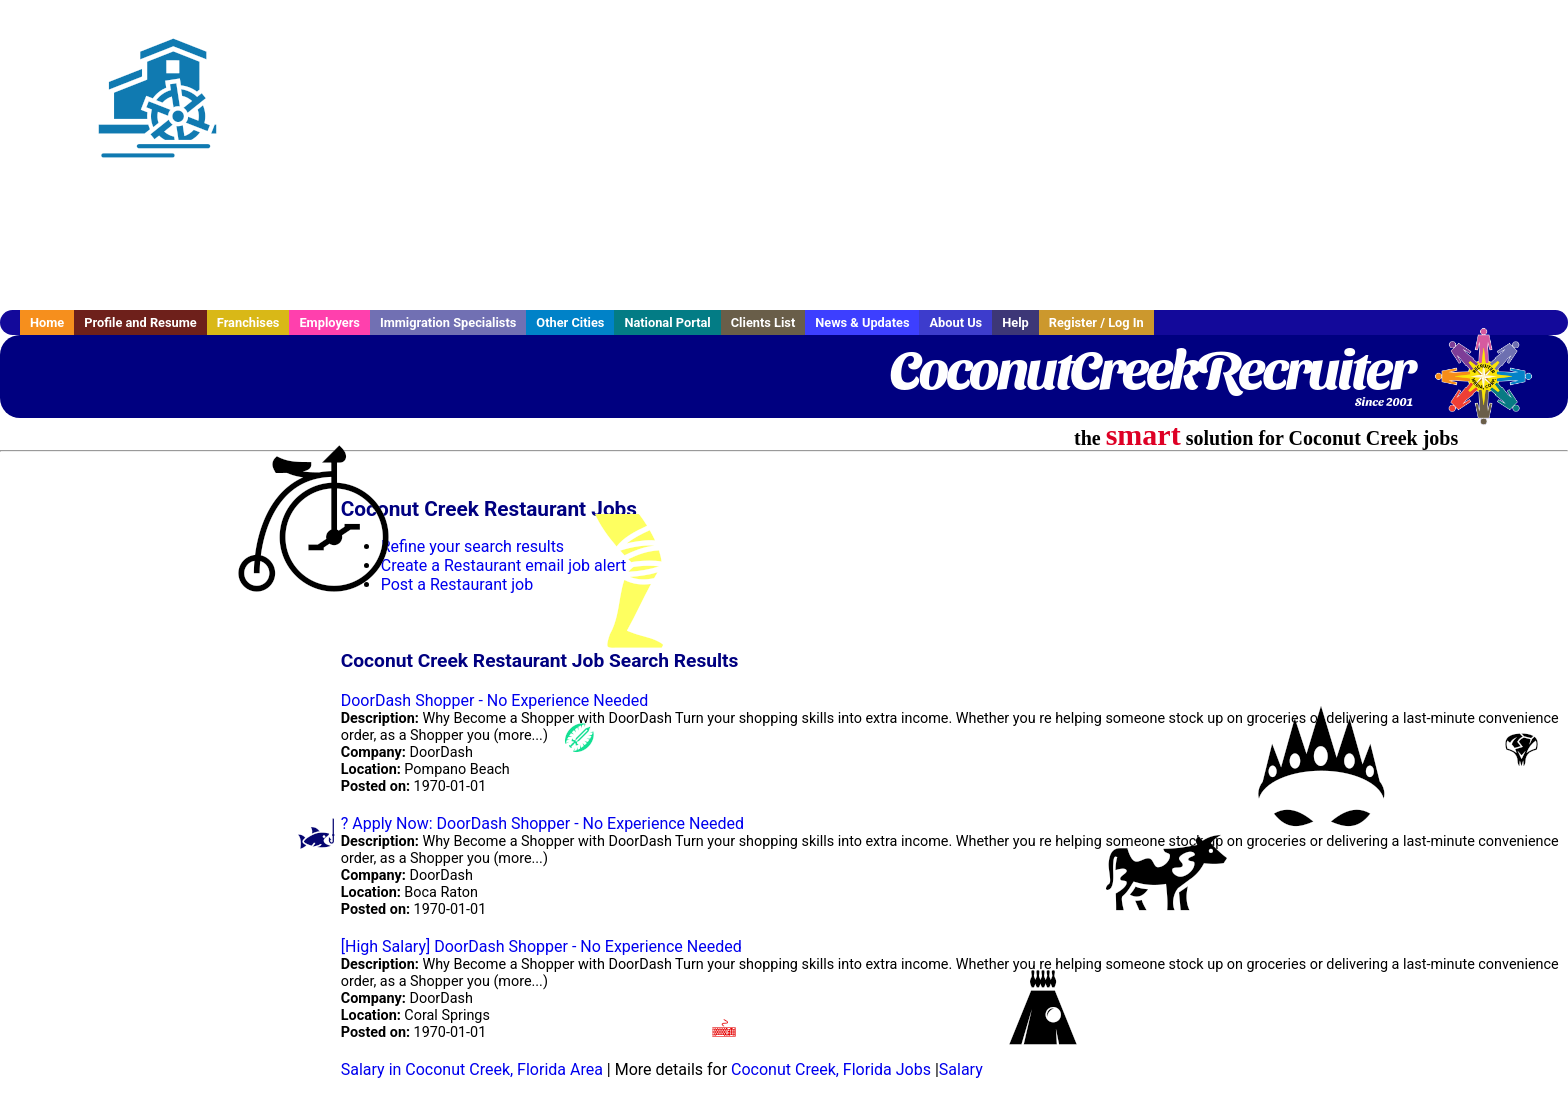 The image size is (1568, 1110). Describe the element at coordinates (317, 836) in the screenshot. I see `access fishing mini-game or activity` at that location.